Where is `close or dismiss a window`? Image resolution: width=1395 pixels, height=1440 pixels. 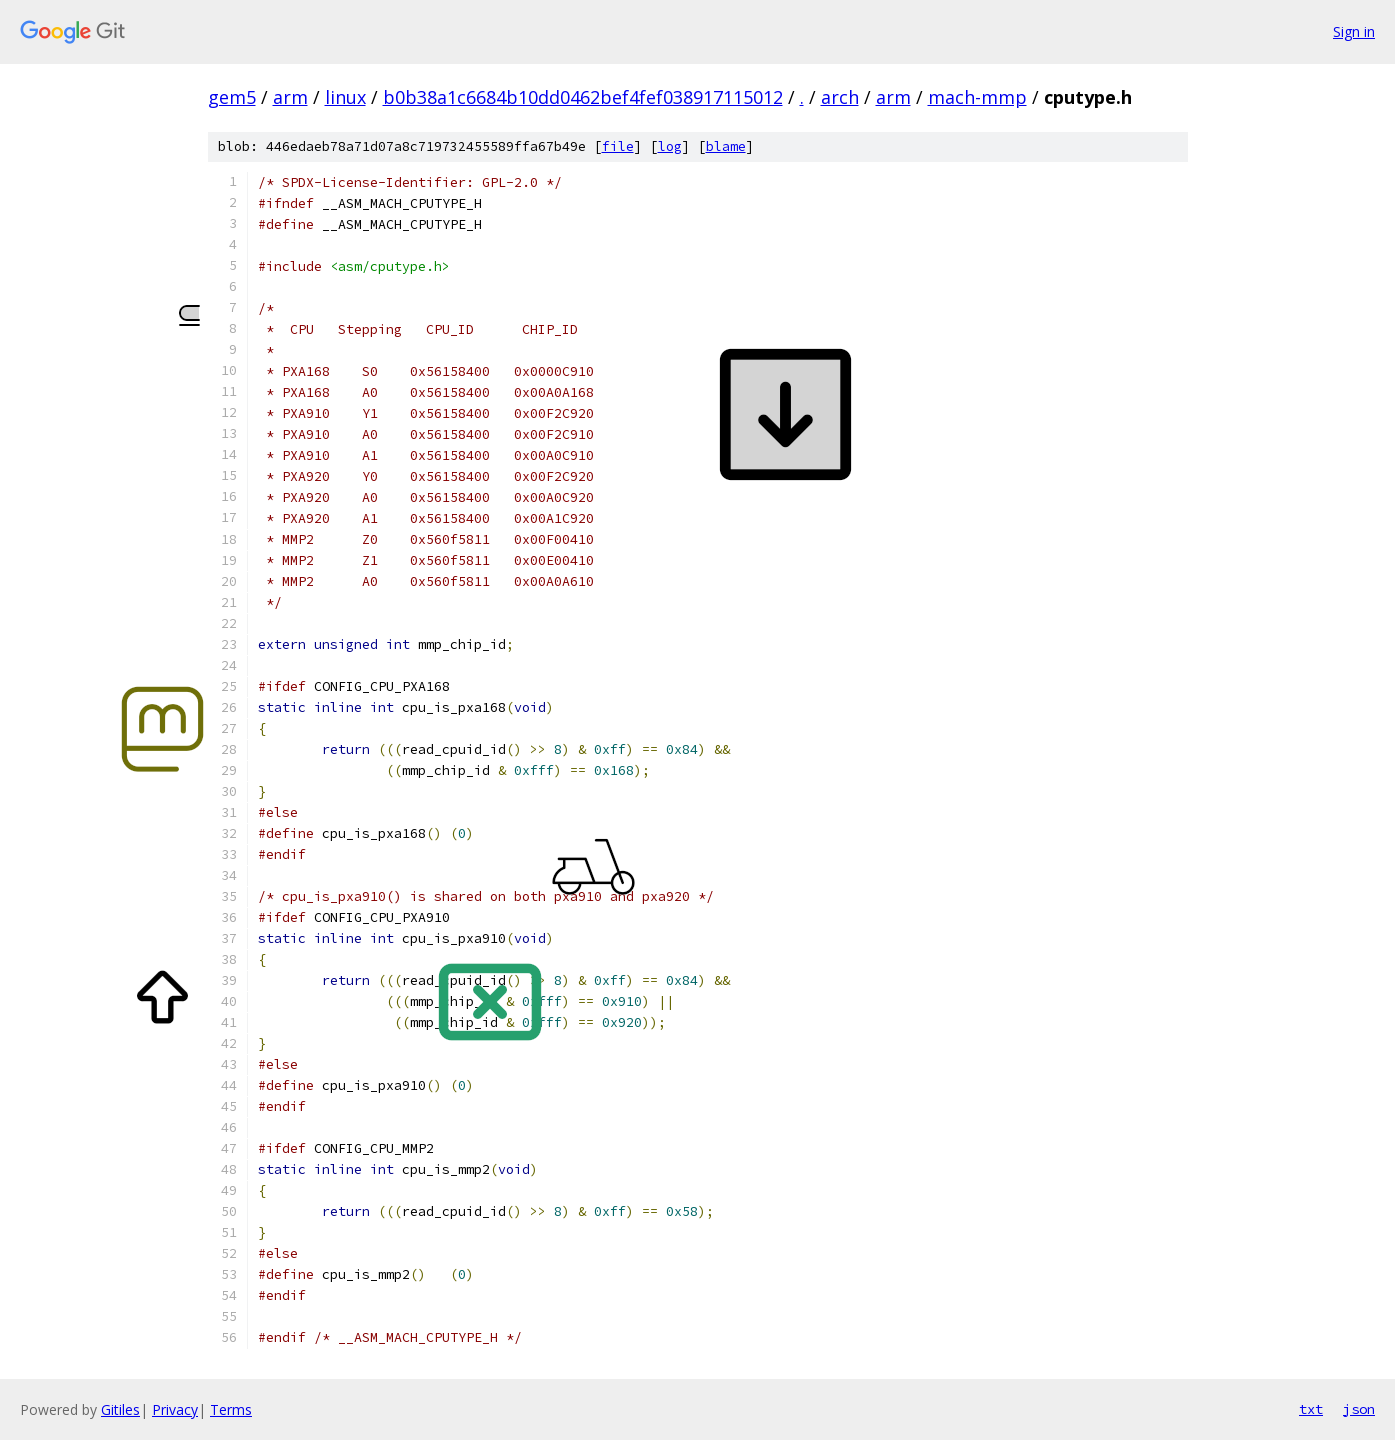 close or dismiss a window is located at coordinates (490, 1002).